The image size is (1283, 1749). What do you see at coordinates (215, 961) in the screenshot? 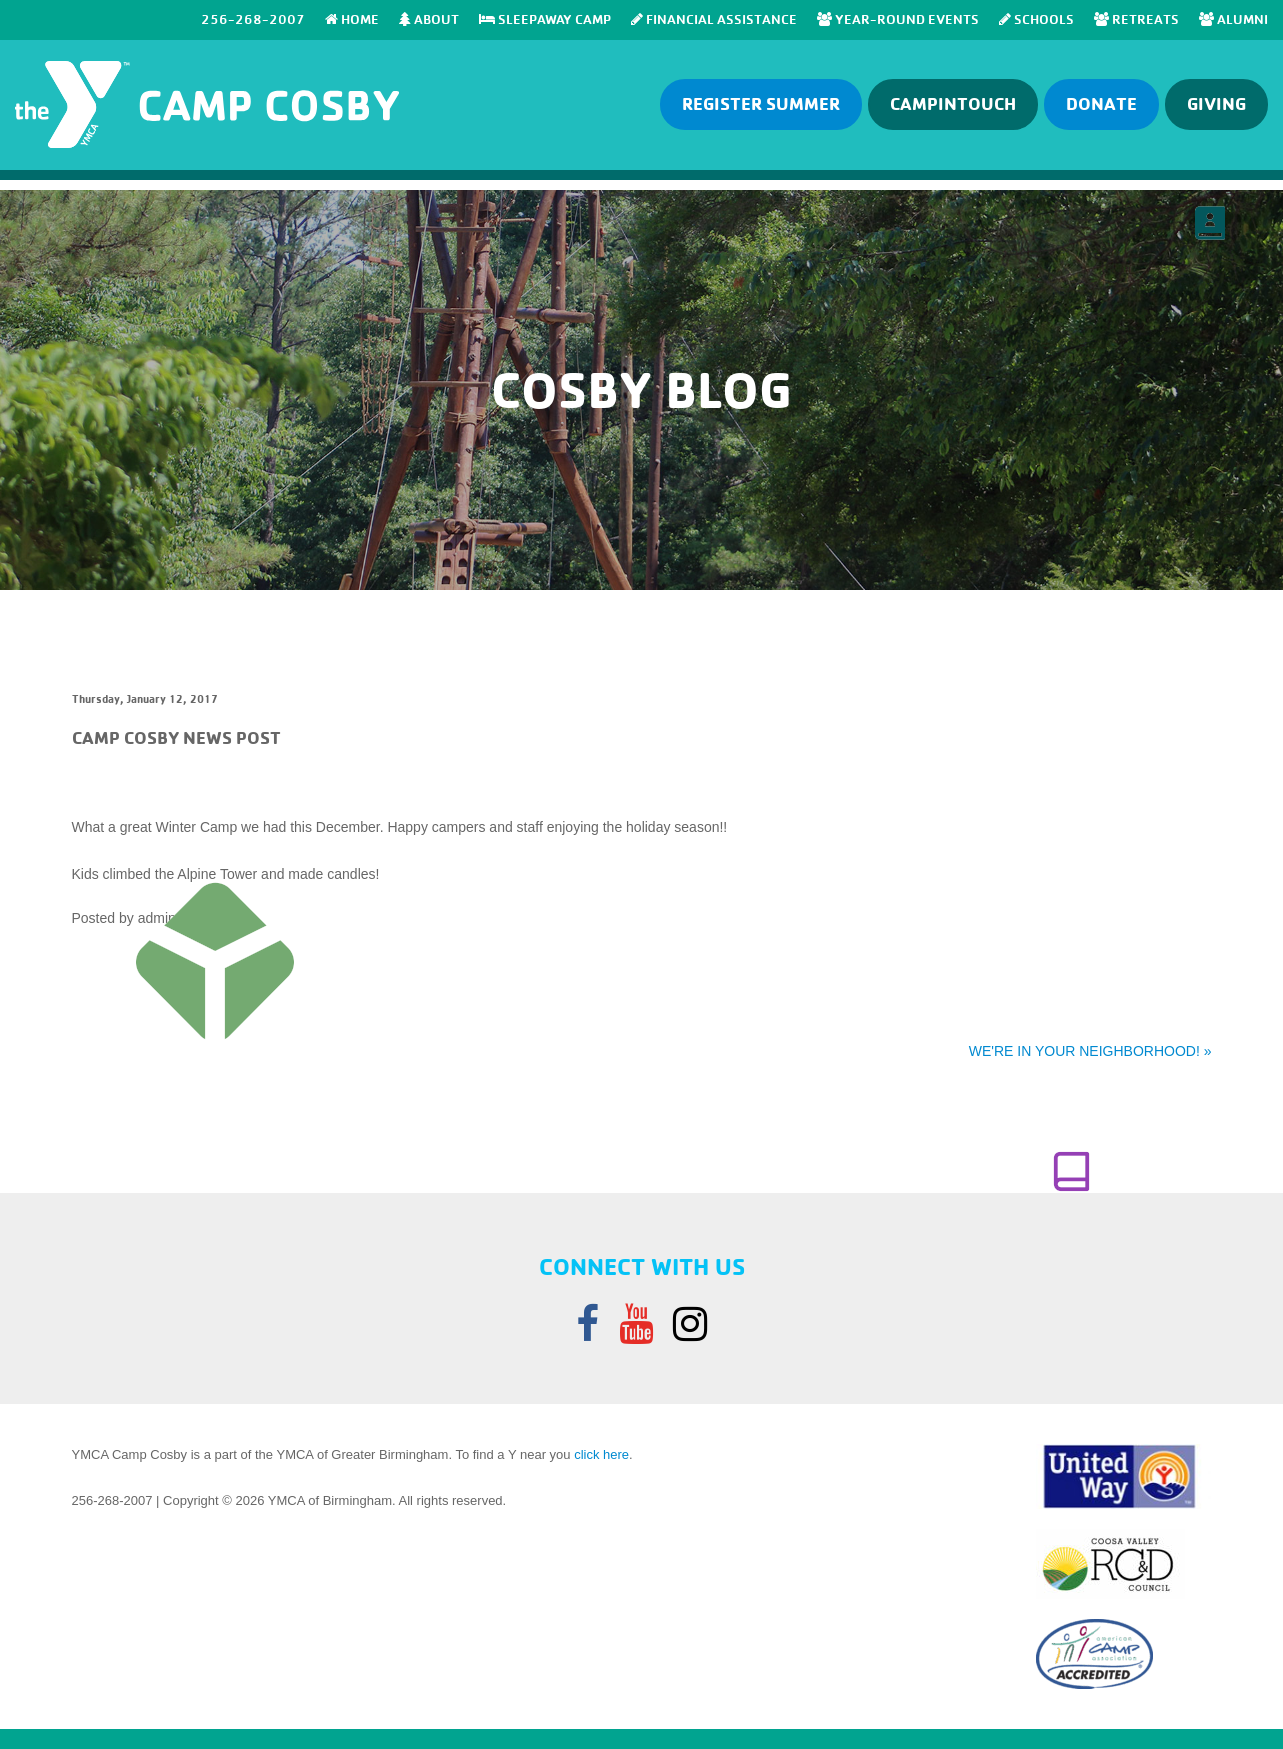
I see `blockchain.com logo` at bounding box center [215, 961].